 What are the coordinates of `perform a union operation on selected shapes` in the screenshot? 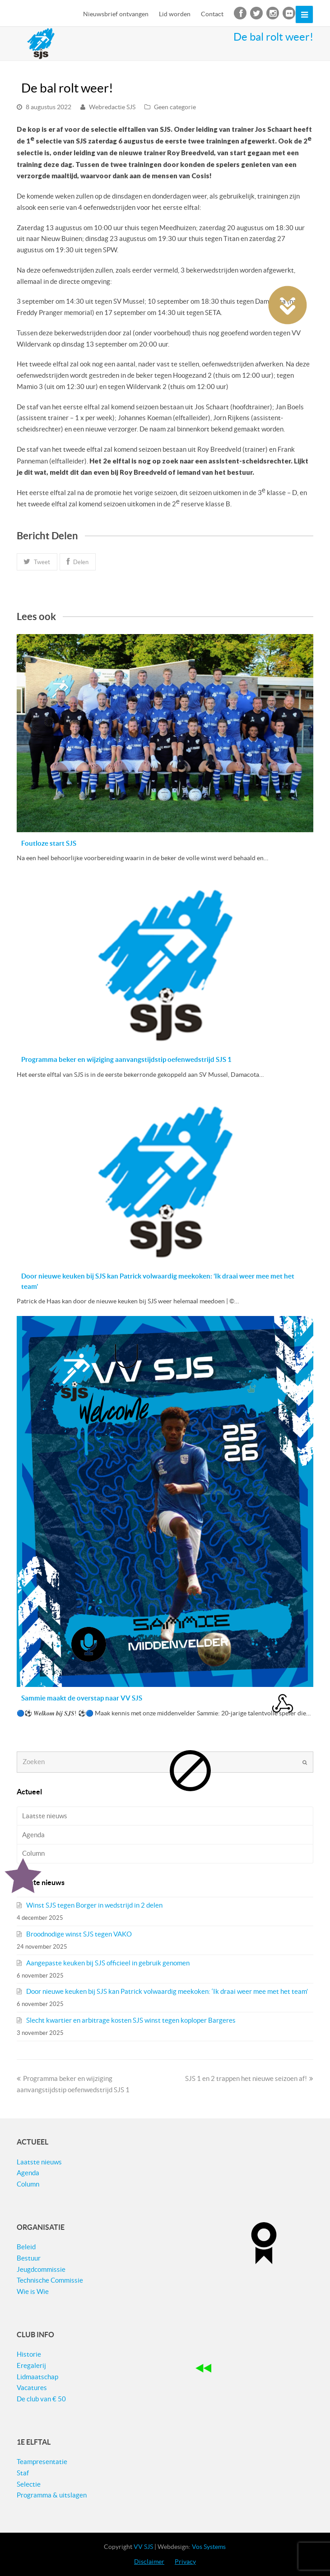 It's located at (126, 1354).